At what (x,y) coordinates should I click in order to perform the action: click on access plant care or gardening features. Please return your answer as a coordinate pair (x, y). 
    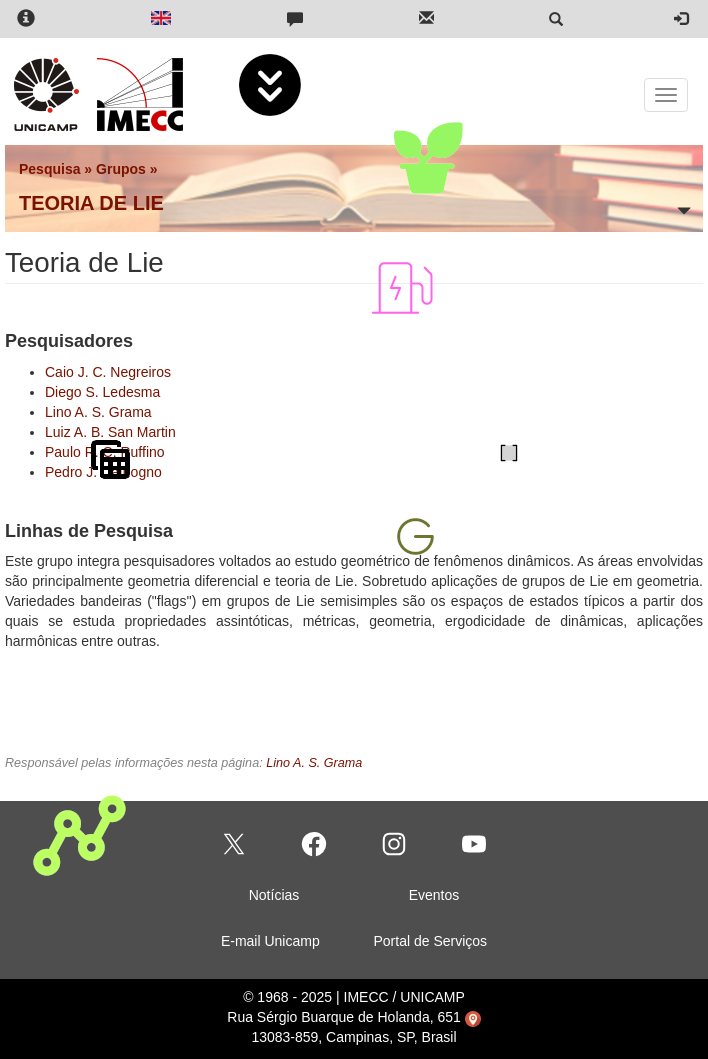
    Looking at the image, I should click on (427, 158).